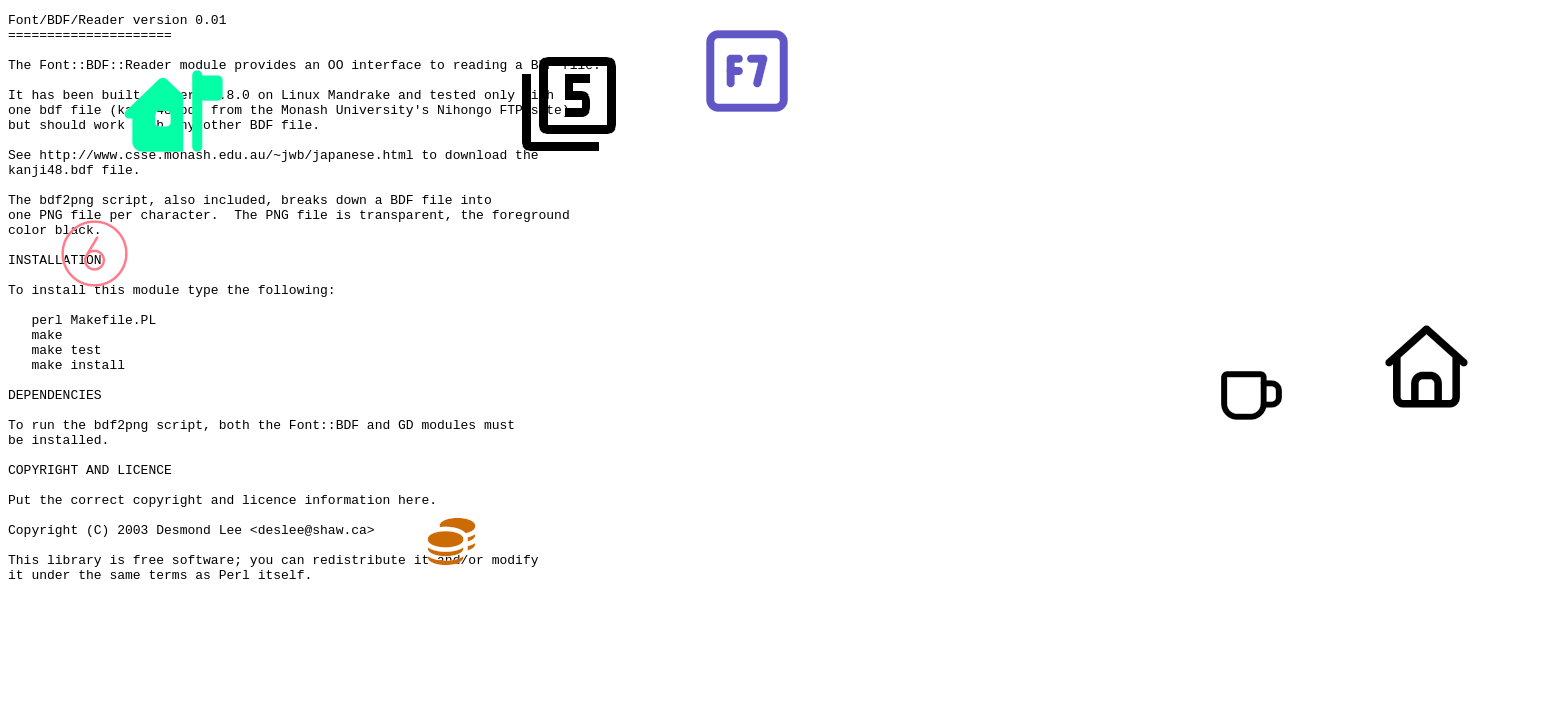 The image size is (1568, 728). I want to click on access coffee break or pause timer, so click(1251, 395).